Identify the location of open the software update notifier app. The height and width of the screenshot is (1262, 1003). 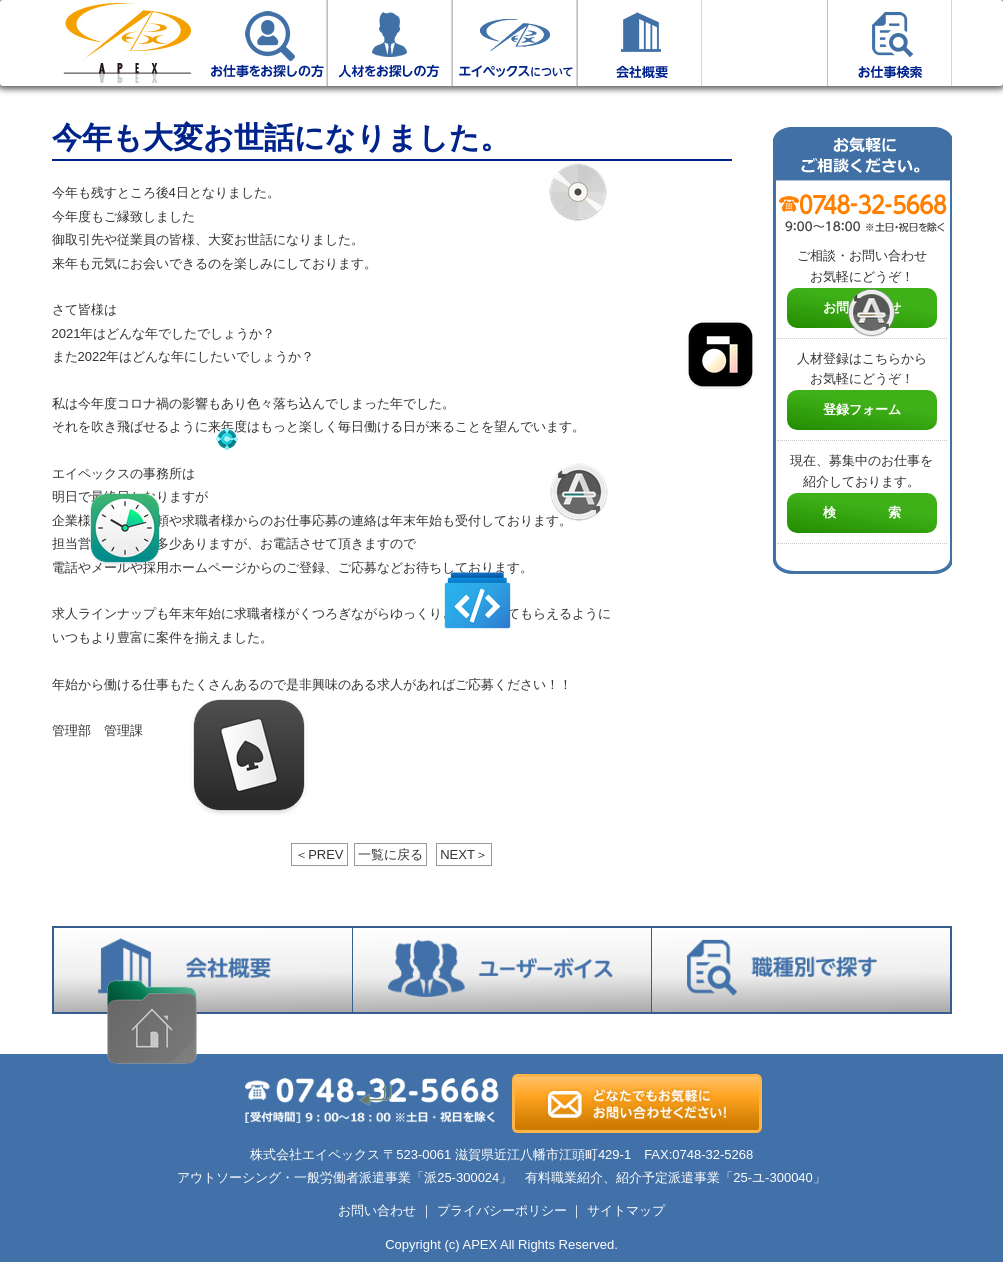
(871, 312).